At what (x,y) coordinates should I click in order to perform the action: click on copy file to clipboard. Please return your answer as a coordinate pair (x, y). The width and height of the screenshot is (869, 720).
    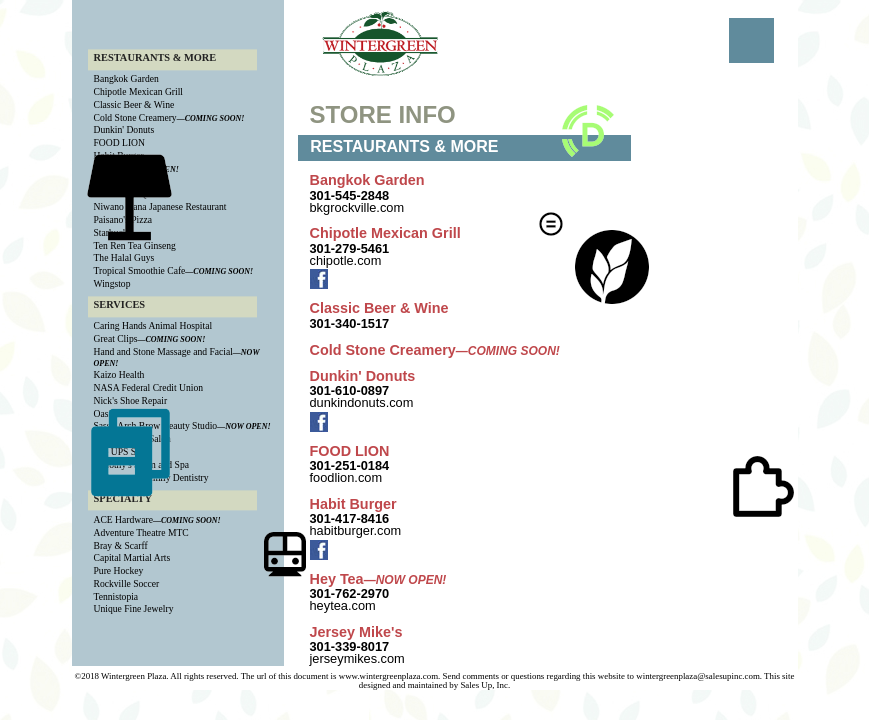
    Looking at the image, I should click on (130, 452).